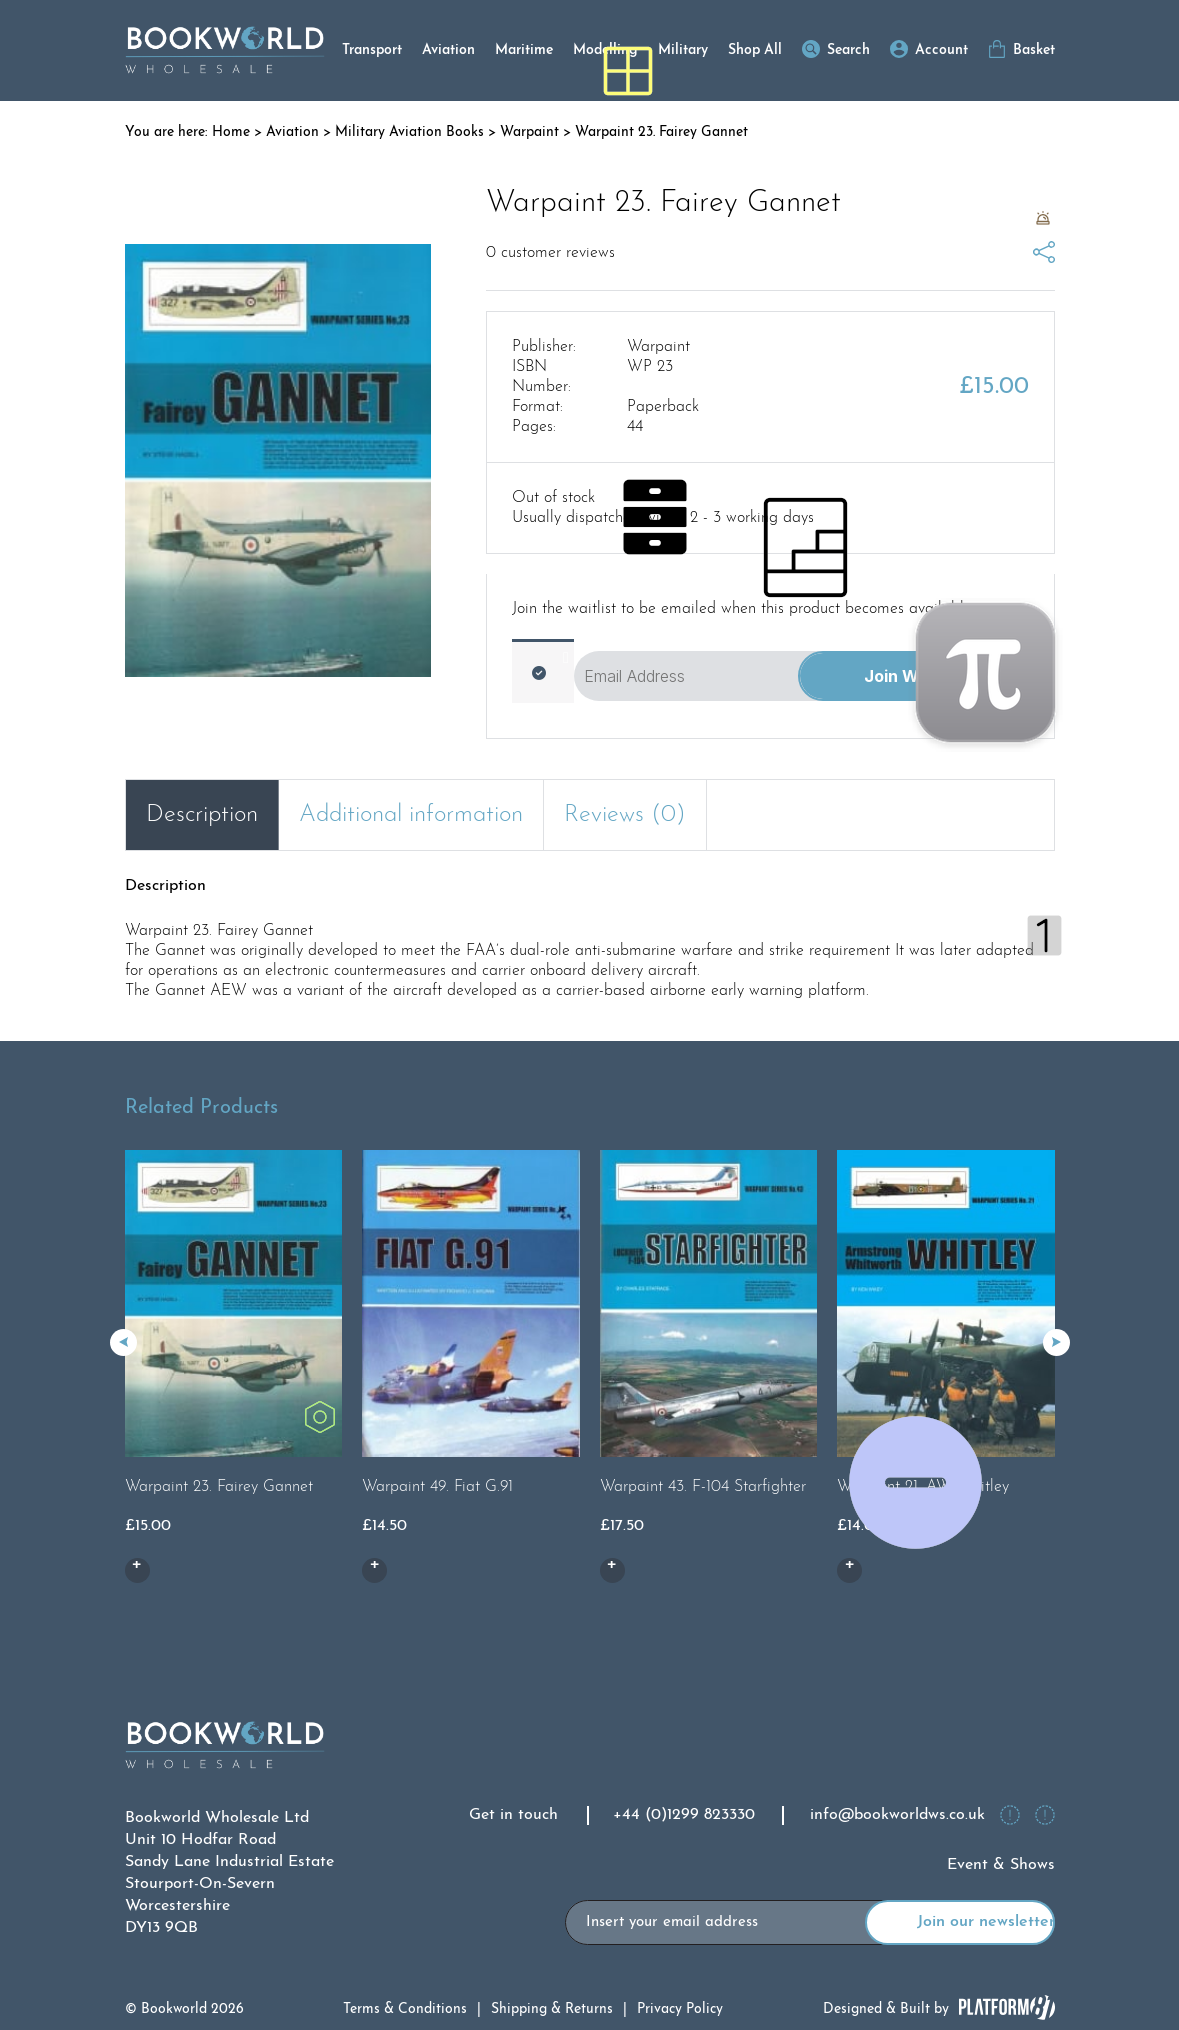 The height and width of the screenshot is (2030, 1179). What do you see at coordinates (805, 547) in the screenshot?
I see `access stairway or floor navigation` at bounding box center [805, 547].